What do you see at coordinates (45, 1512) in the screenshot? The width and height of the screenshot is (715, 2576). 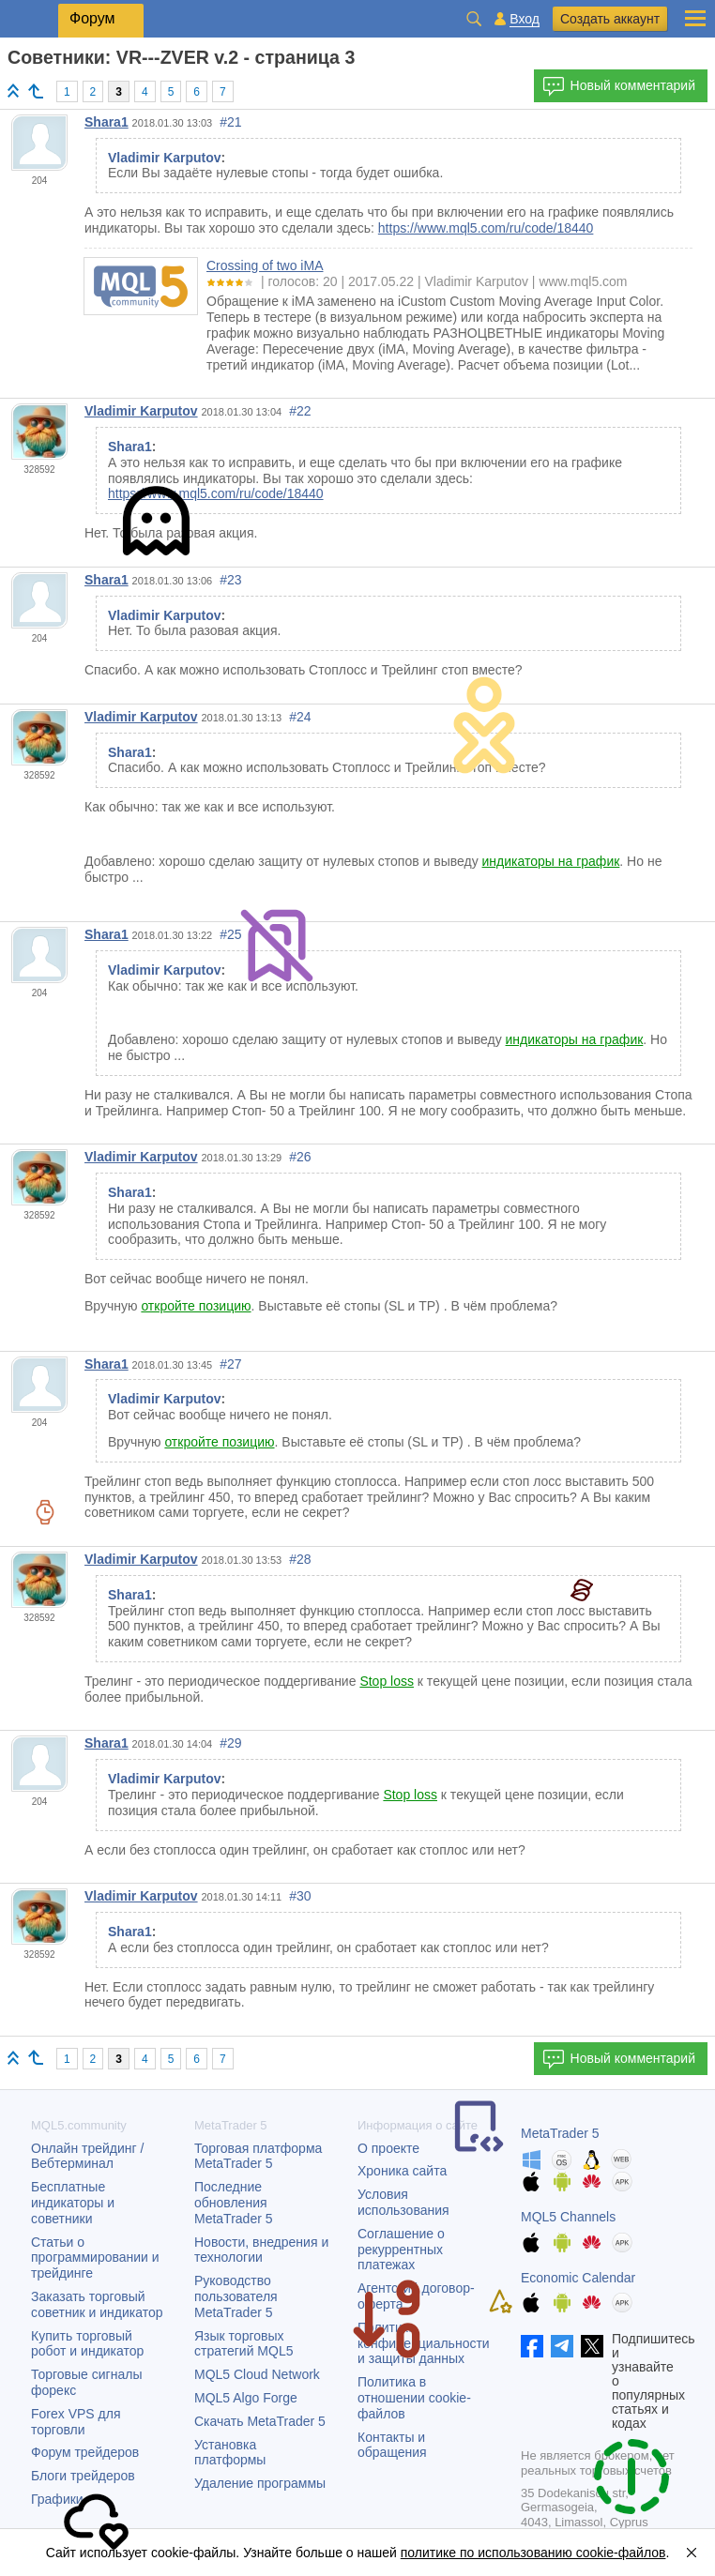 I see `view time or clock settings` at bounding box center [45, 1512].